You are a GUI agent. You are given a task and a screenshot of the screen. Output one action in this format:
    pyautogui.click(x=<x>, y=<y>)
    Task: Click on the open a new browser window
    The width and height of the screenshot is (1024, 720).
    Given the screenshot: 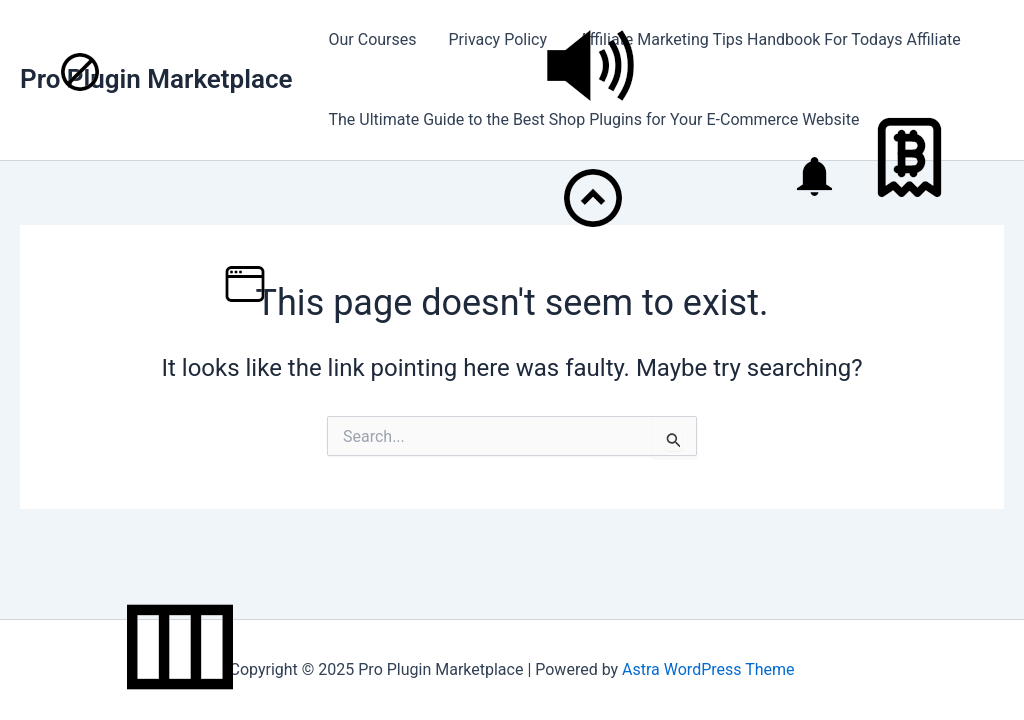 What is the action you would take?
    pyautogui.click(x=245, y=284)
    